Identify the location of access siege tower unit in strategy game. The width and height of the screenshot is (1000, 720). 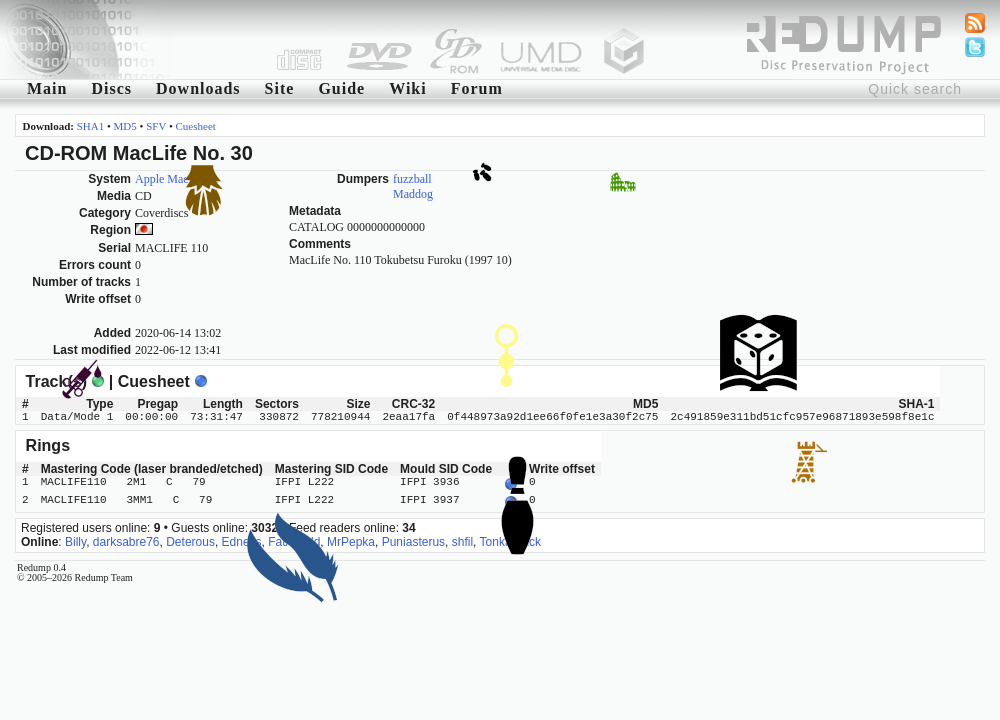
(808, 461).